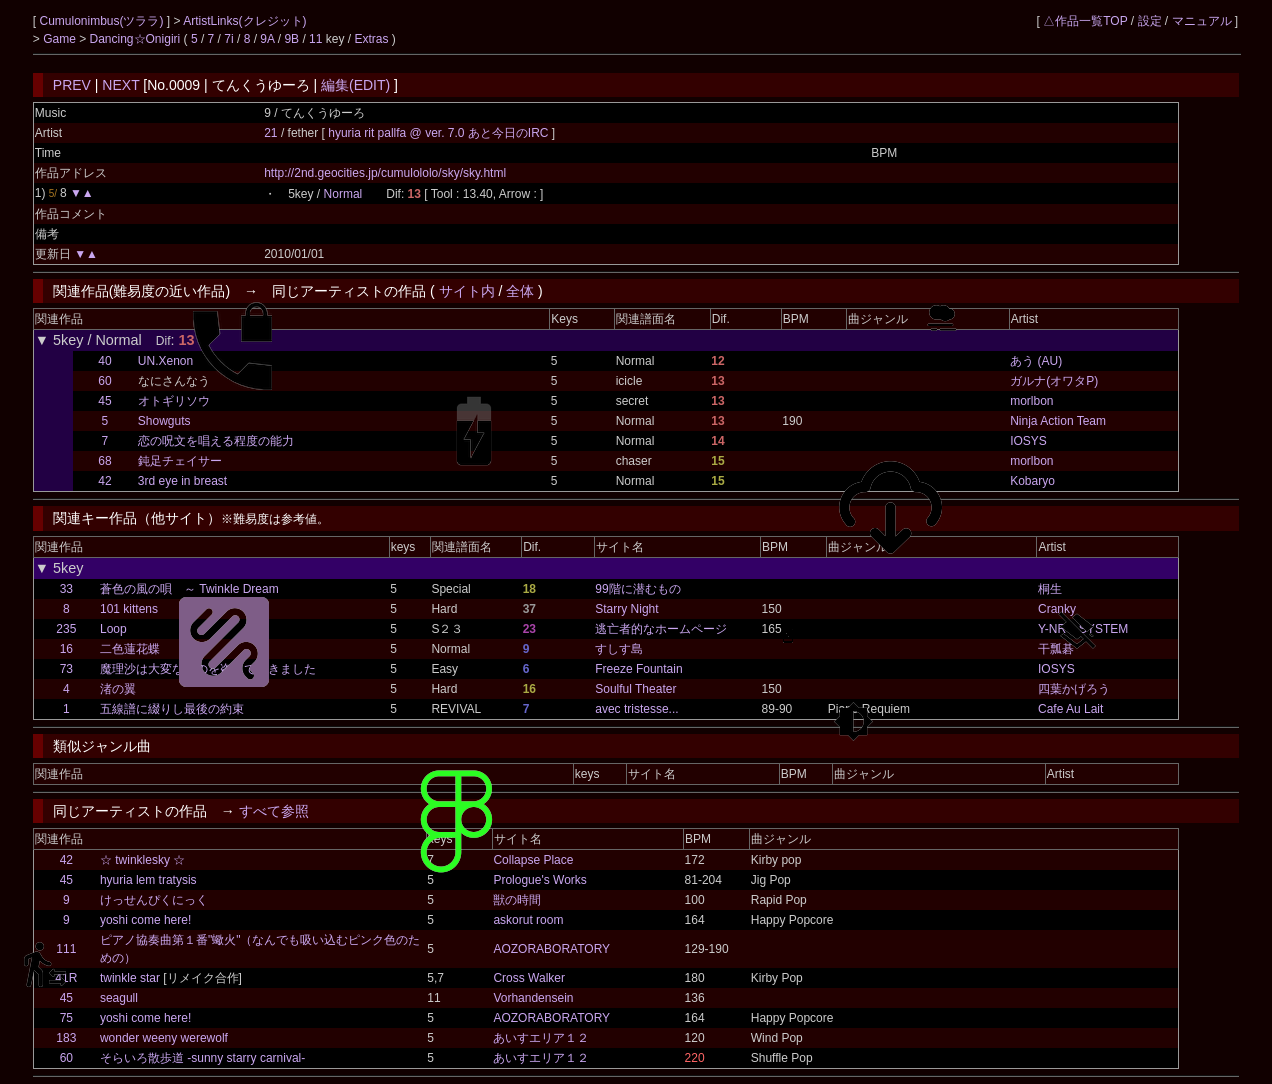 The width and height of the screenshot is (1272, 1084). I want to click on clear all map layers, so click(1077, 632).